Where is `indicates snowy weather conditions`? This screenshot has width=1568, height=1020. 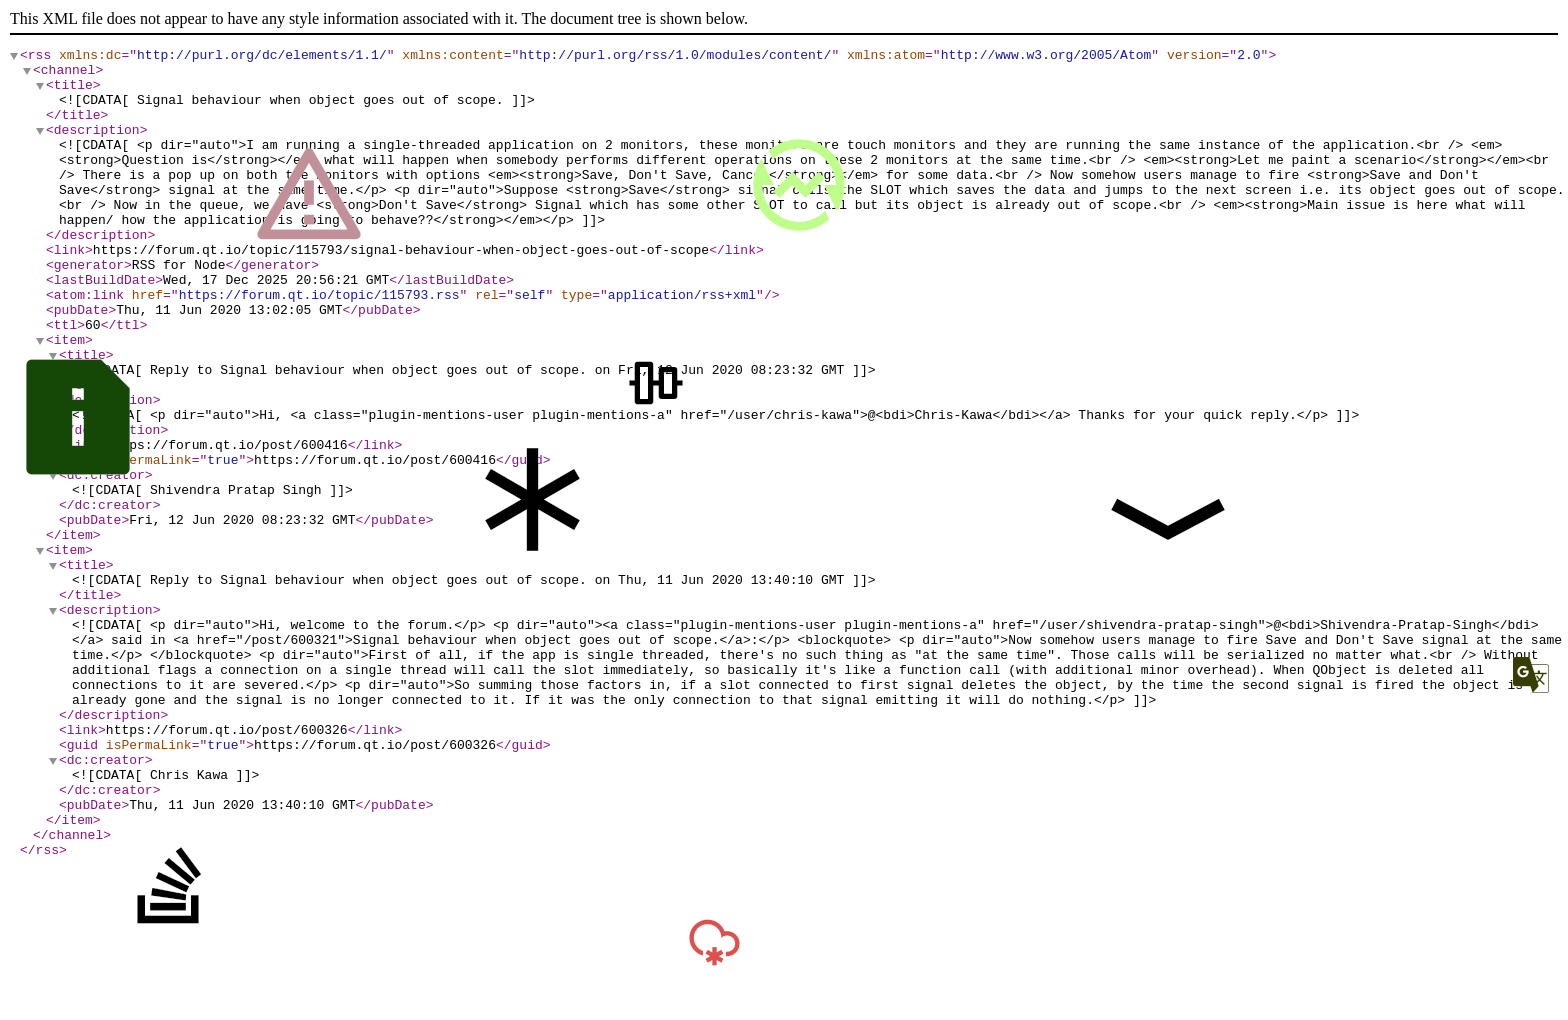 indicates snowy weather conditions is located at coordinates (714, 942).